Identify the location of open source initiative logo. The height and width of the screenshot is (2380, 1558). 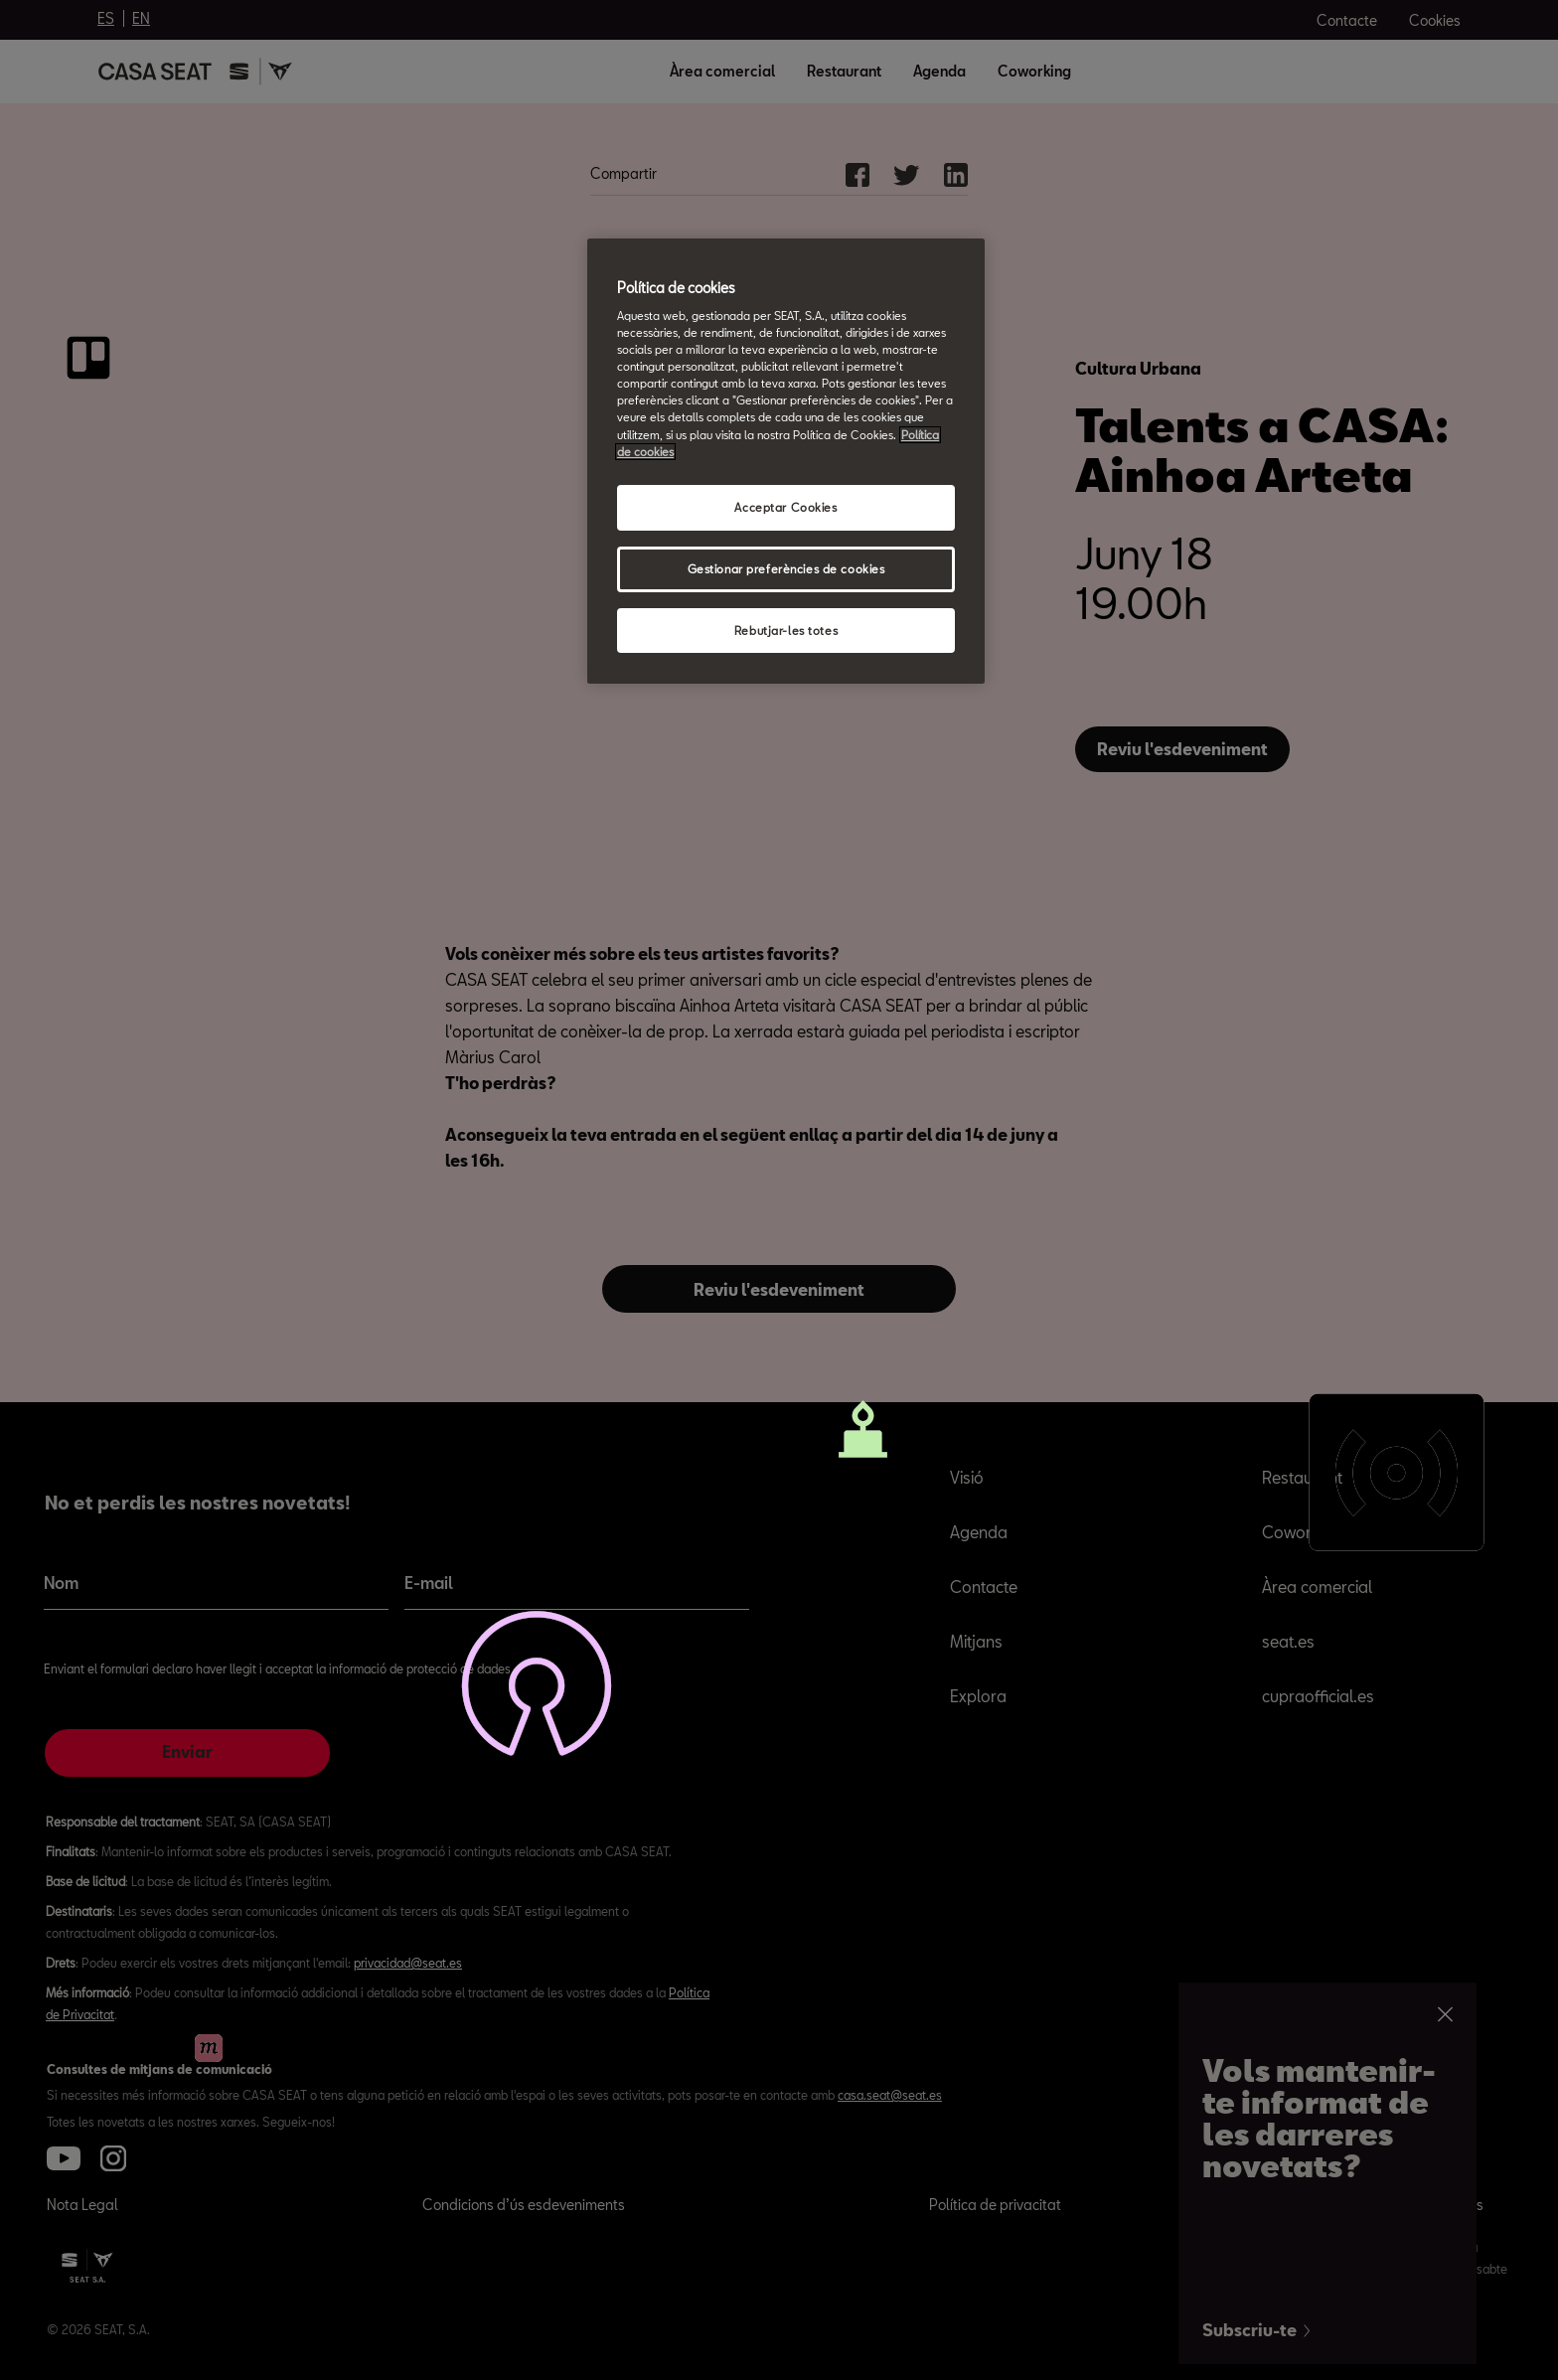
(537, 1683).